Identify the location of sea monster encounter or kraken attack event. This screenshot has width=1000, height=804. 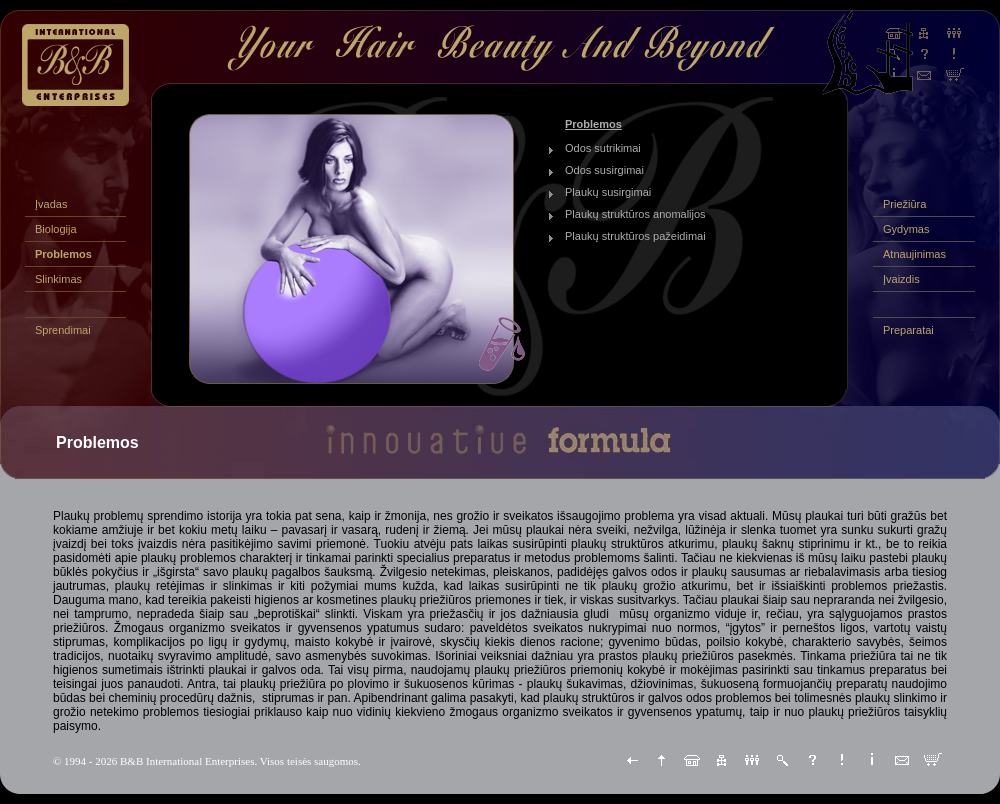
(868, 51).